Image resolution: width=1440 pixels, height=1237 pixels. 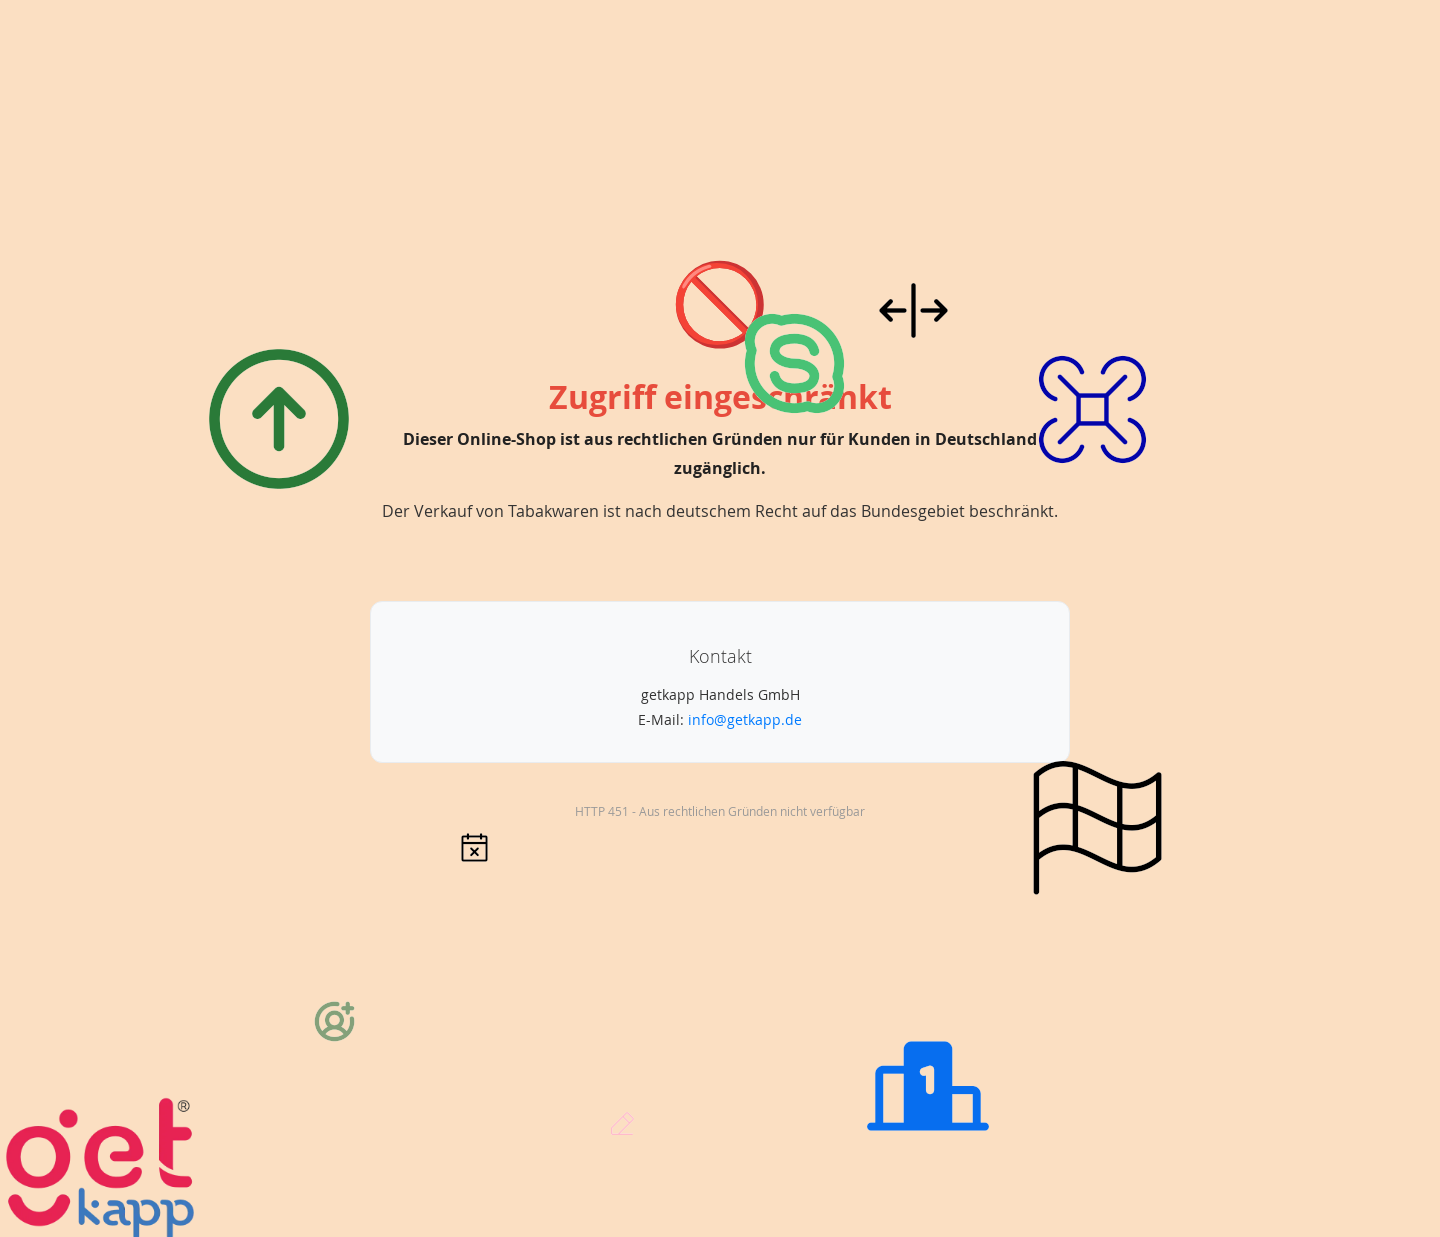 What do you see at coordinates (1092, 409) in the screenshot?
I see `access drone controls` at bounding box center [1092, 409].